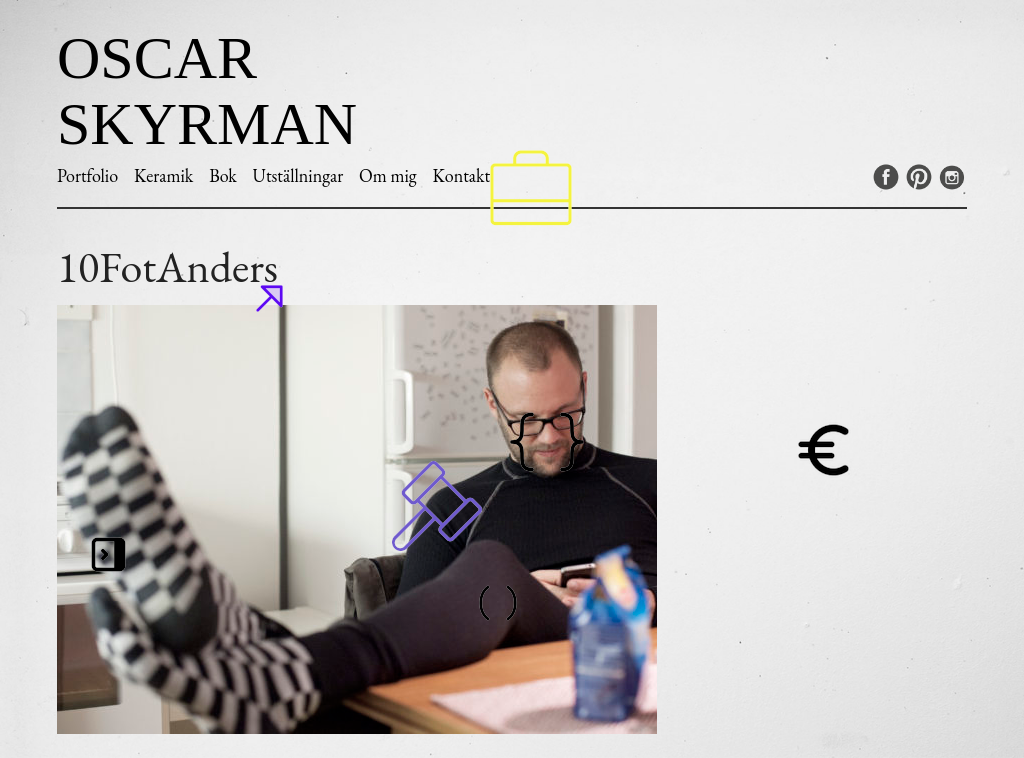  What do you see at coordinates (531, 191) in the screenshot?
I see `access travel or trip details` at bounding box center [531, 191].